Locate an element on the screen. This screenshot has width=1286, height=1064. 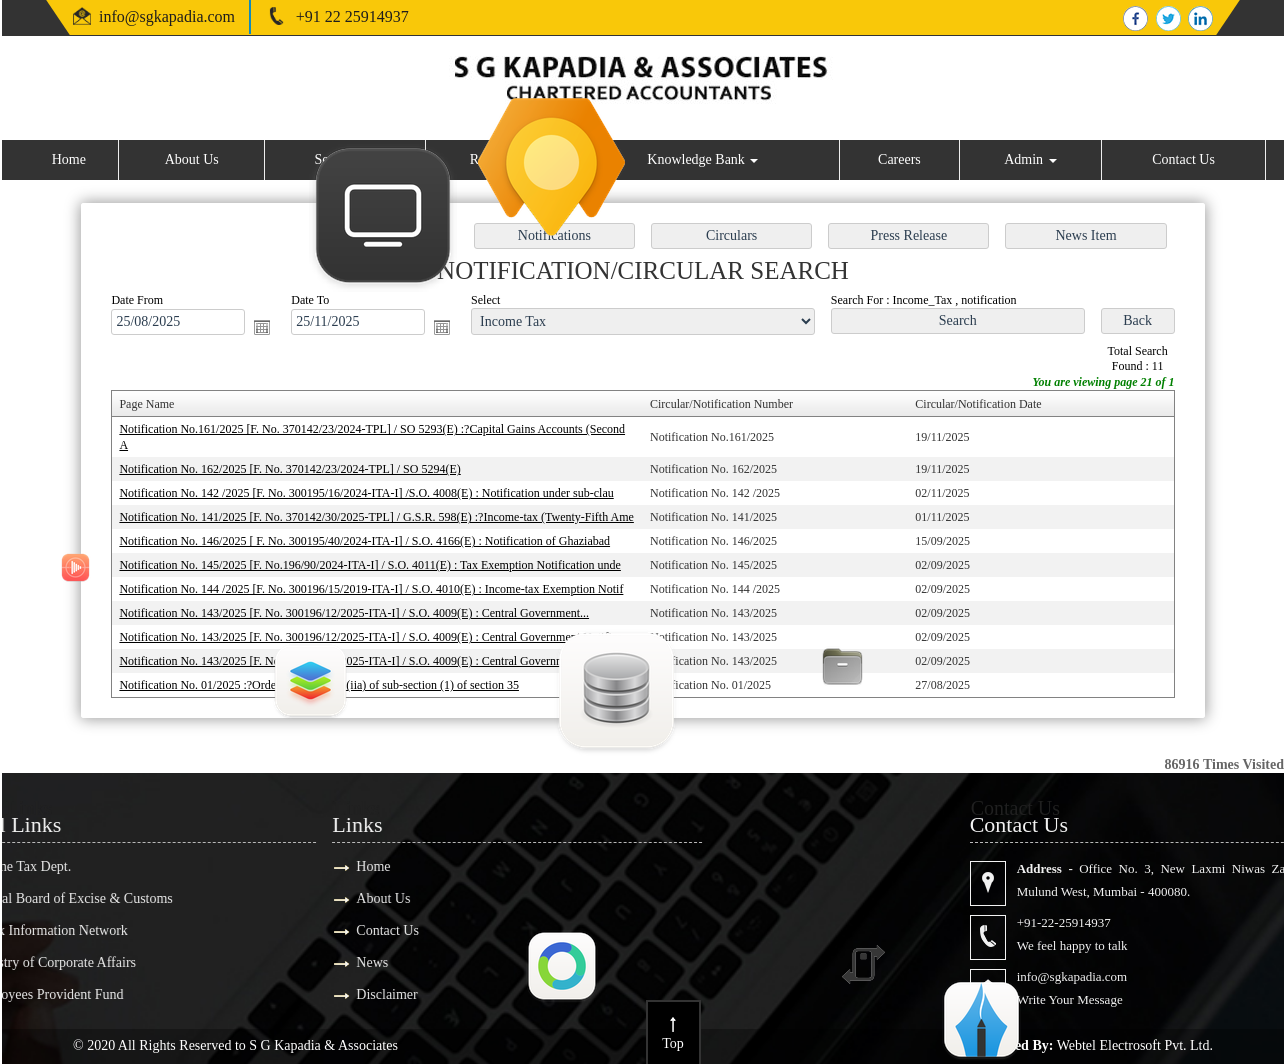
open the file manager is located at coordinates (842, 666).